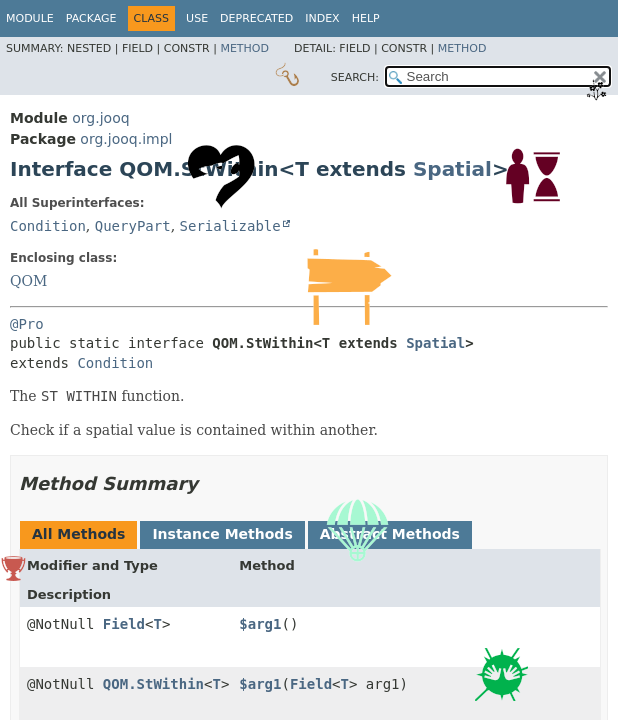  I want to click on view player's time spent in game, so click(533, 176).